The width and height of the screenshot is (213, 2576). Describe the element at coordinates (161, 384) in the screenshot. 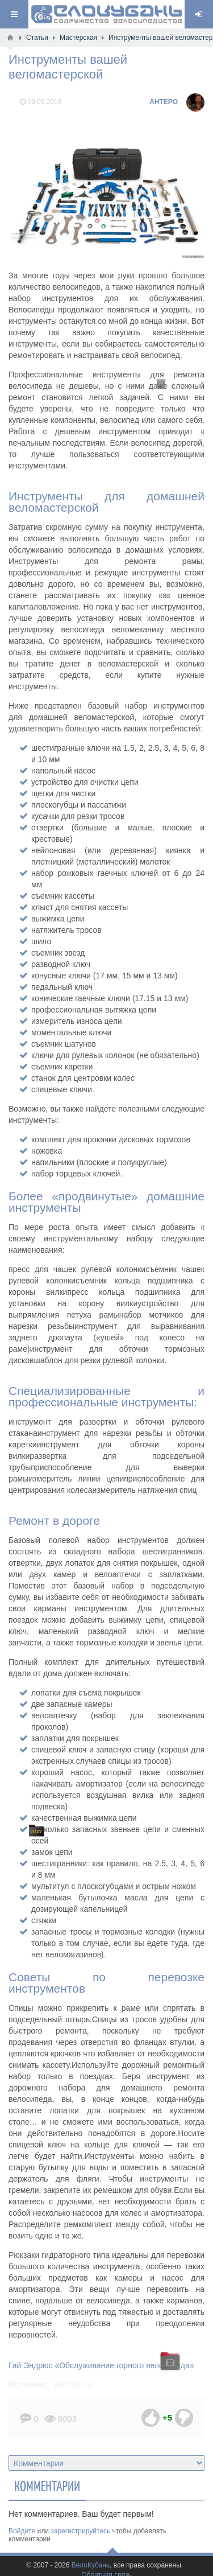

I see `empty trash bin ready to receive deleted items` at that location.